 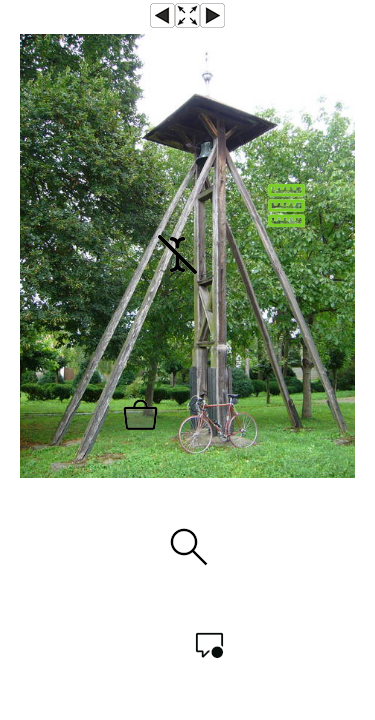 What do you see at coordinates (189, 547) in the screenshot?
I see `search for files, settings, or content` at bounding box center [189, 547].